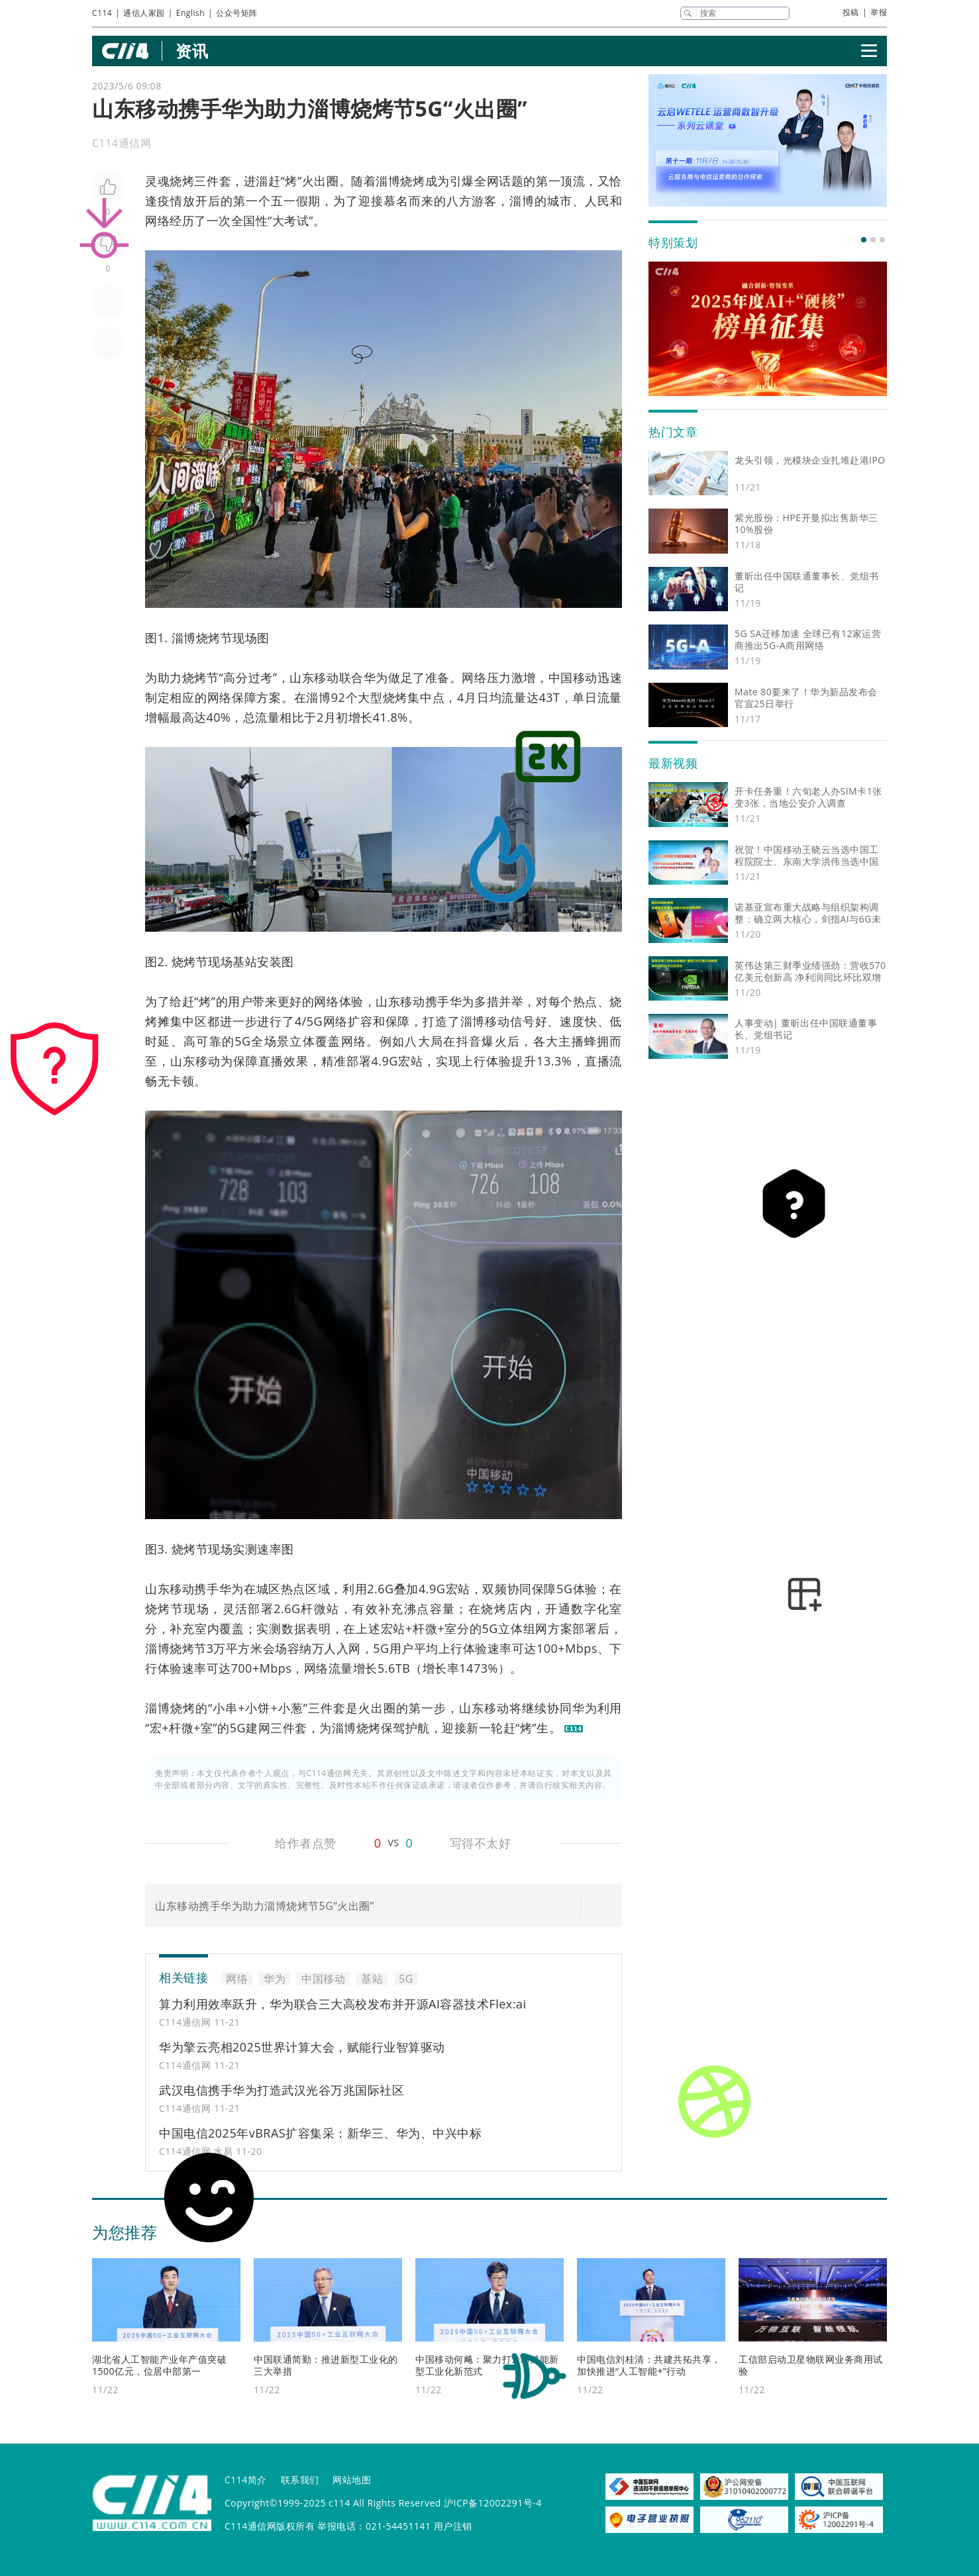 This screenshot has width=979, height=2576. What do you see at coordinates (714, 2101) in the screenshot?
I see `visit dribbble profile or portfolio` at bounding box center [714, 2101].